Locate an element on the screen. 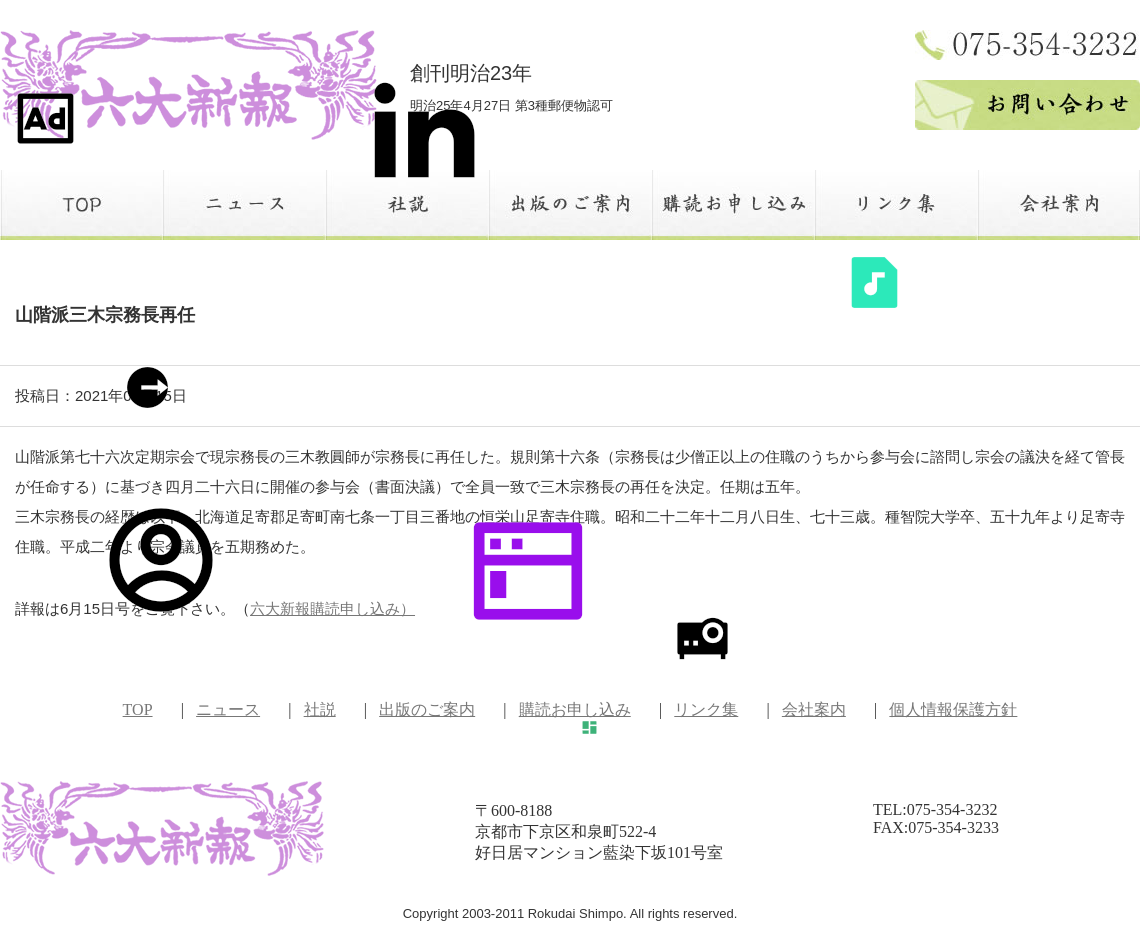 The image size is (1140, 952). log out of your account is located at coordinates (147, 387).